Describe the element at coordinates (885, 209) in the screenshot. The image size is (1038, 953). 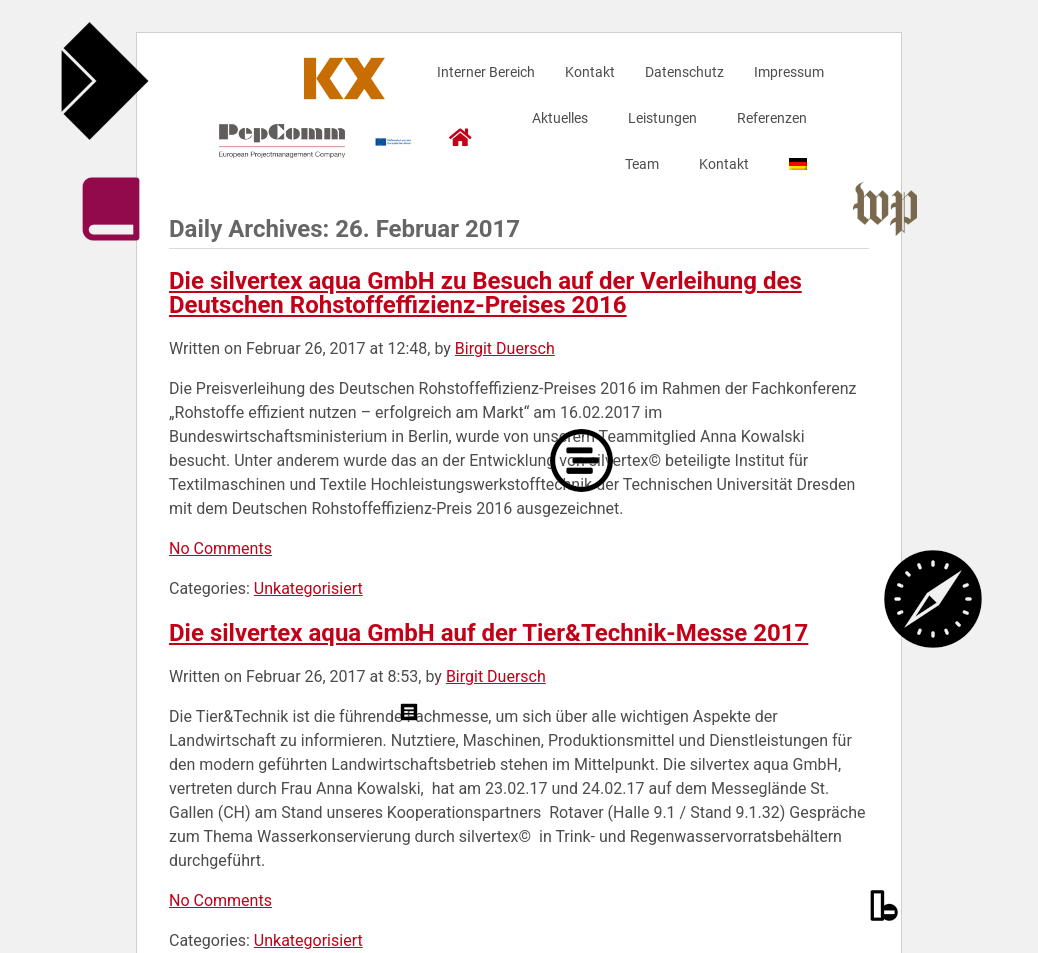
I see `open The Washington Post app` at that location.